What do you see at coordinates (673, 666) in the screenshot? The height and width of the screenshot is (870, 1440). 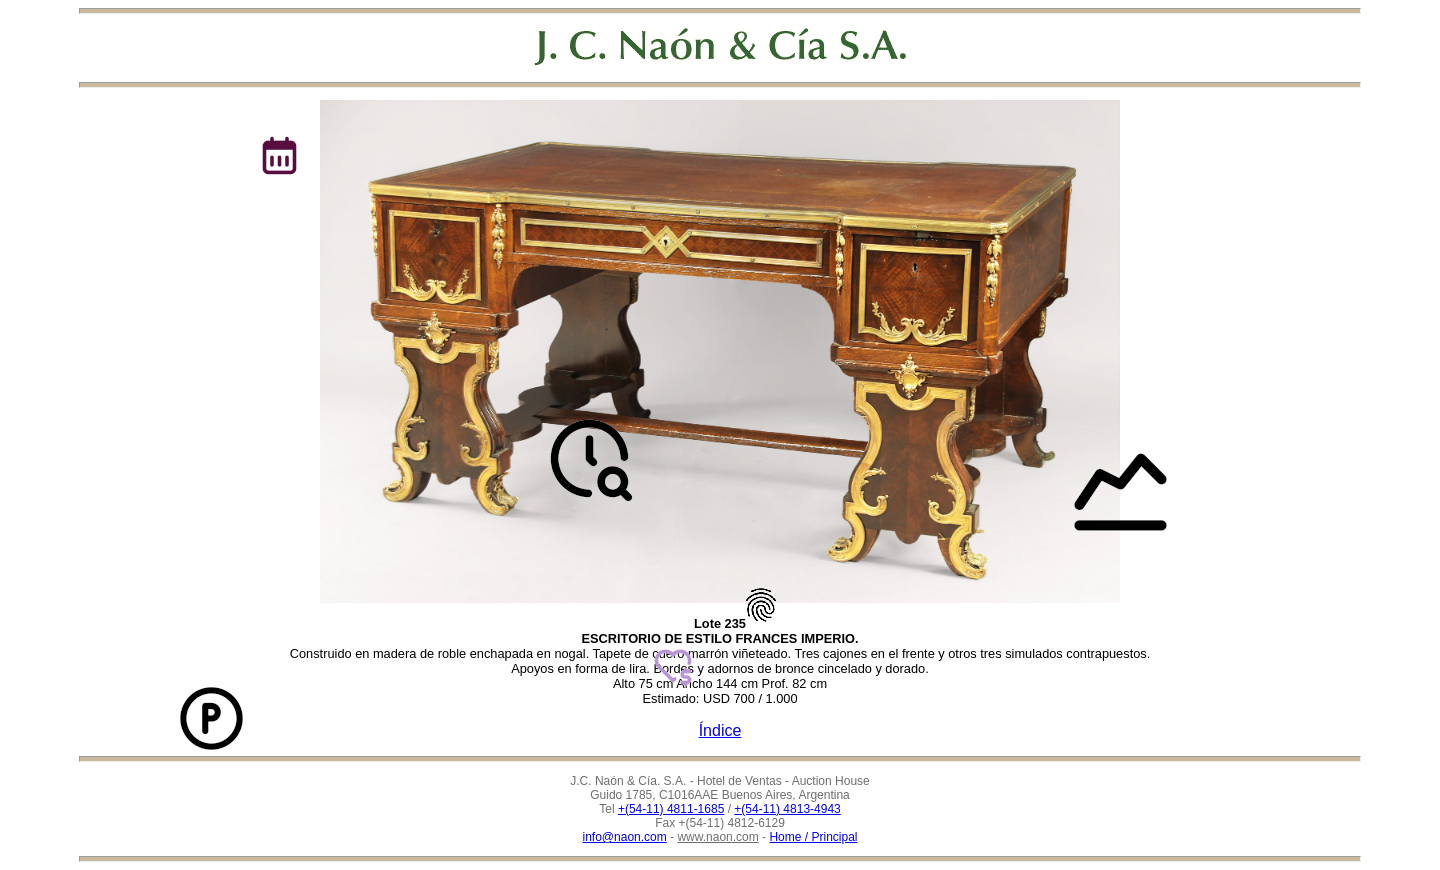 I see `donate to a cause or charity` at bounding box center [673, 666].